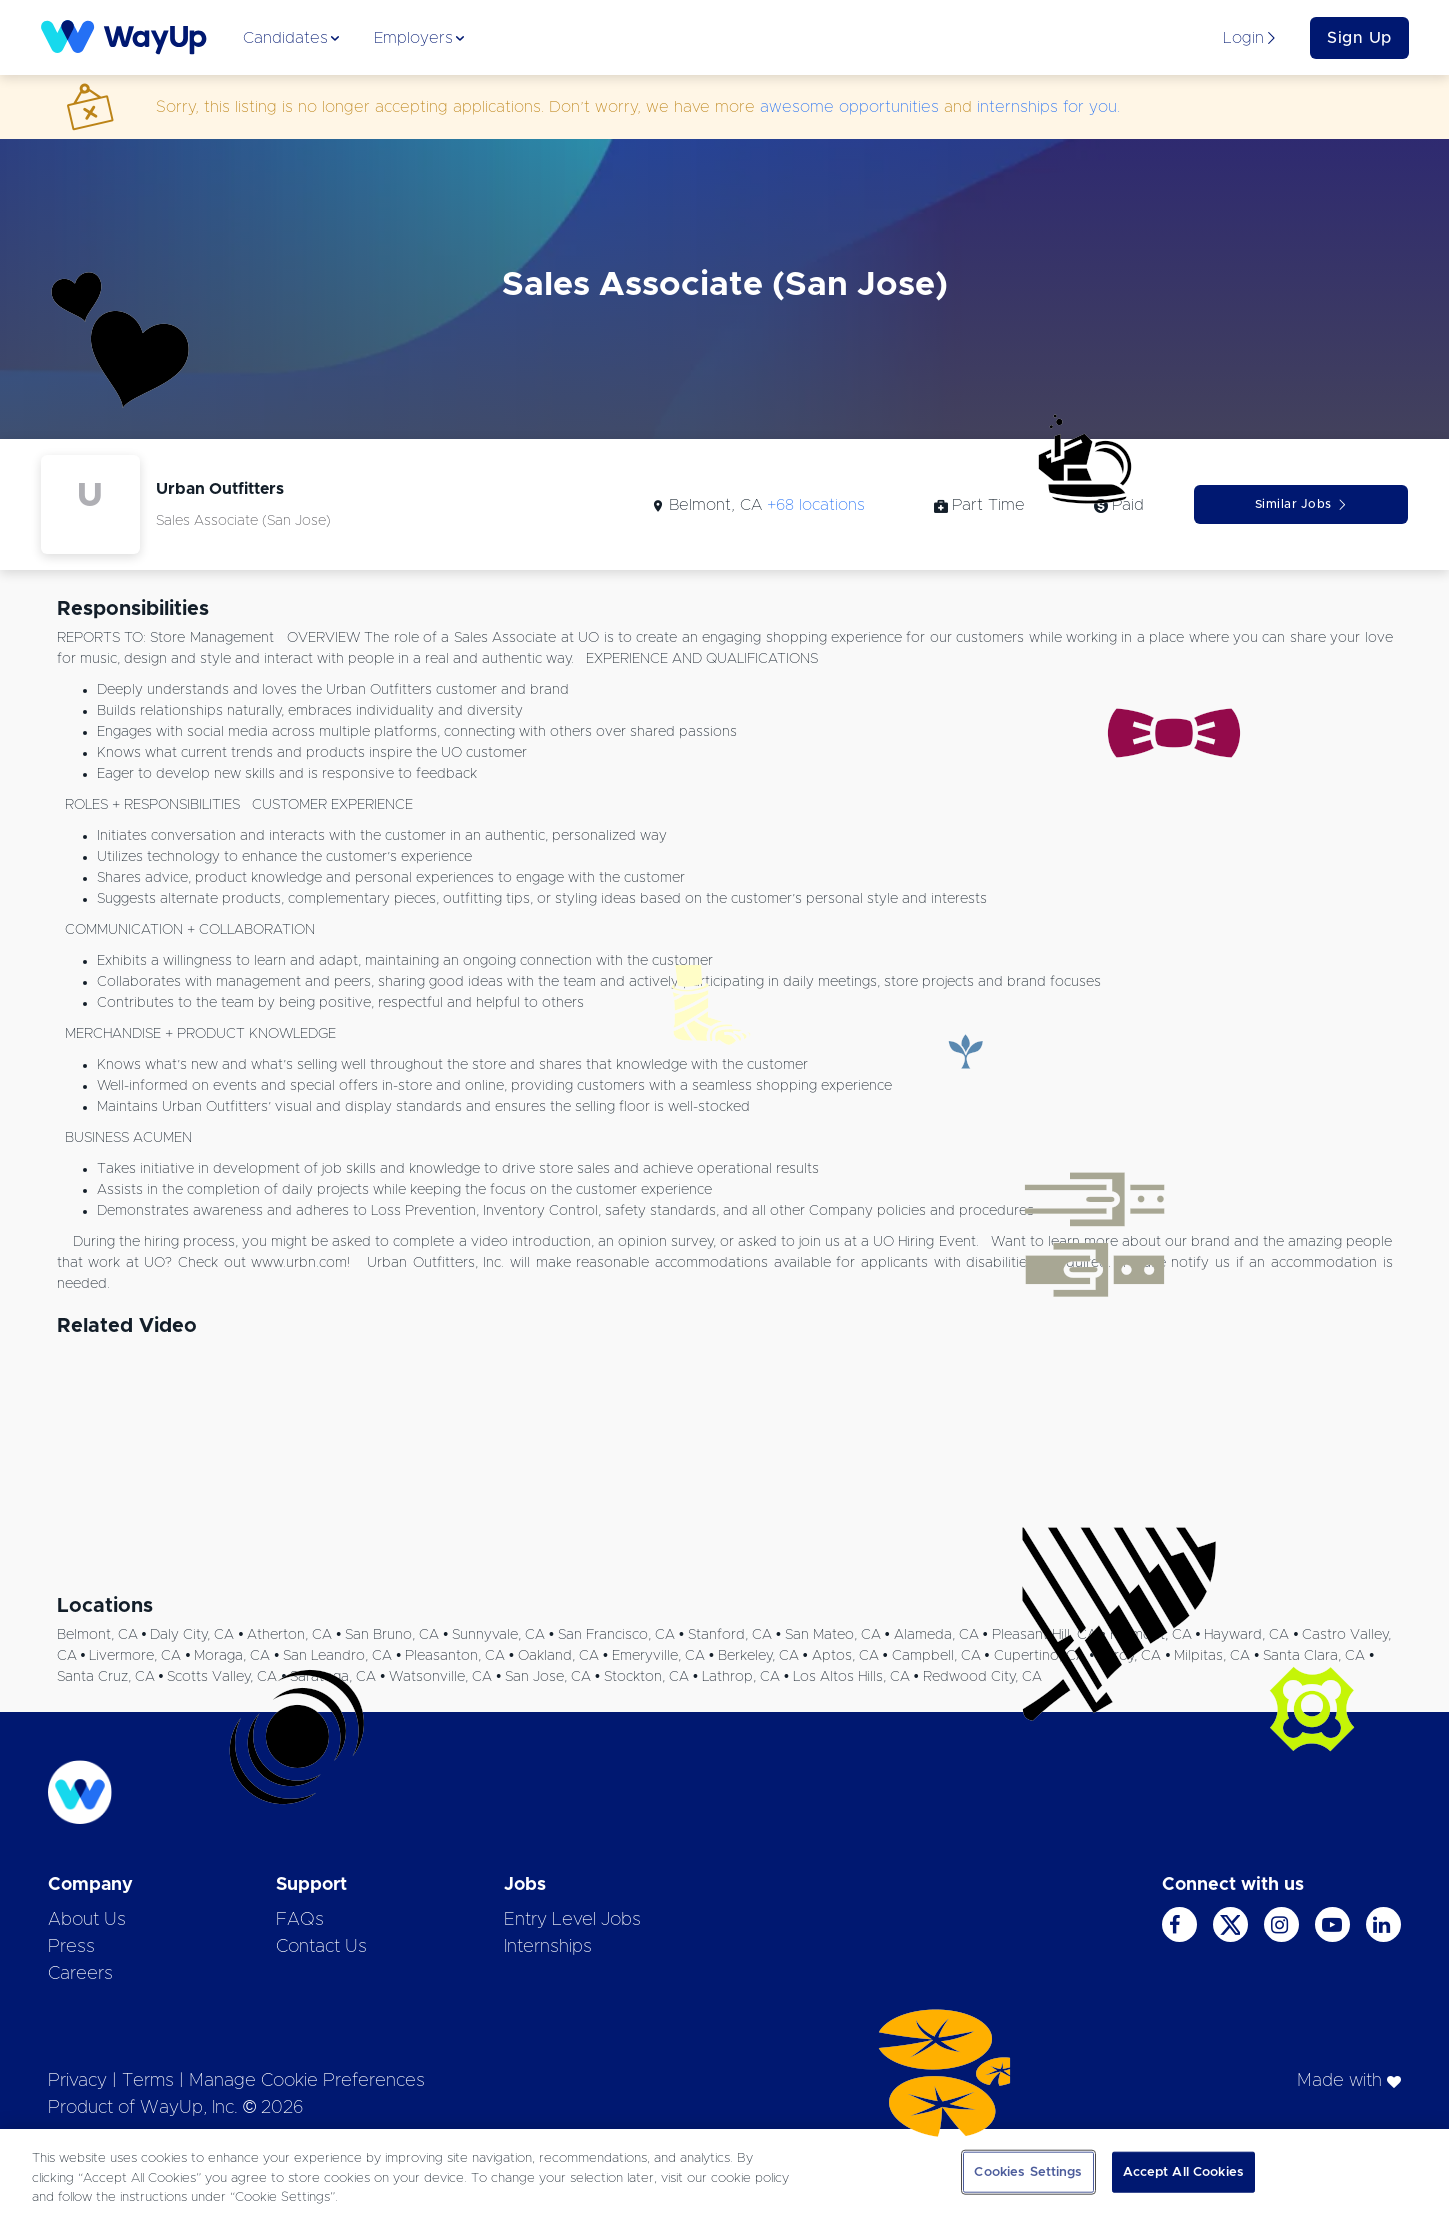  Describe the element at coordinates (1312, 1709) in the screenshot. I see `open settings or configuration menu` at that location.